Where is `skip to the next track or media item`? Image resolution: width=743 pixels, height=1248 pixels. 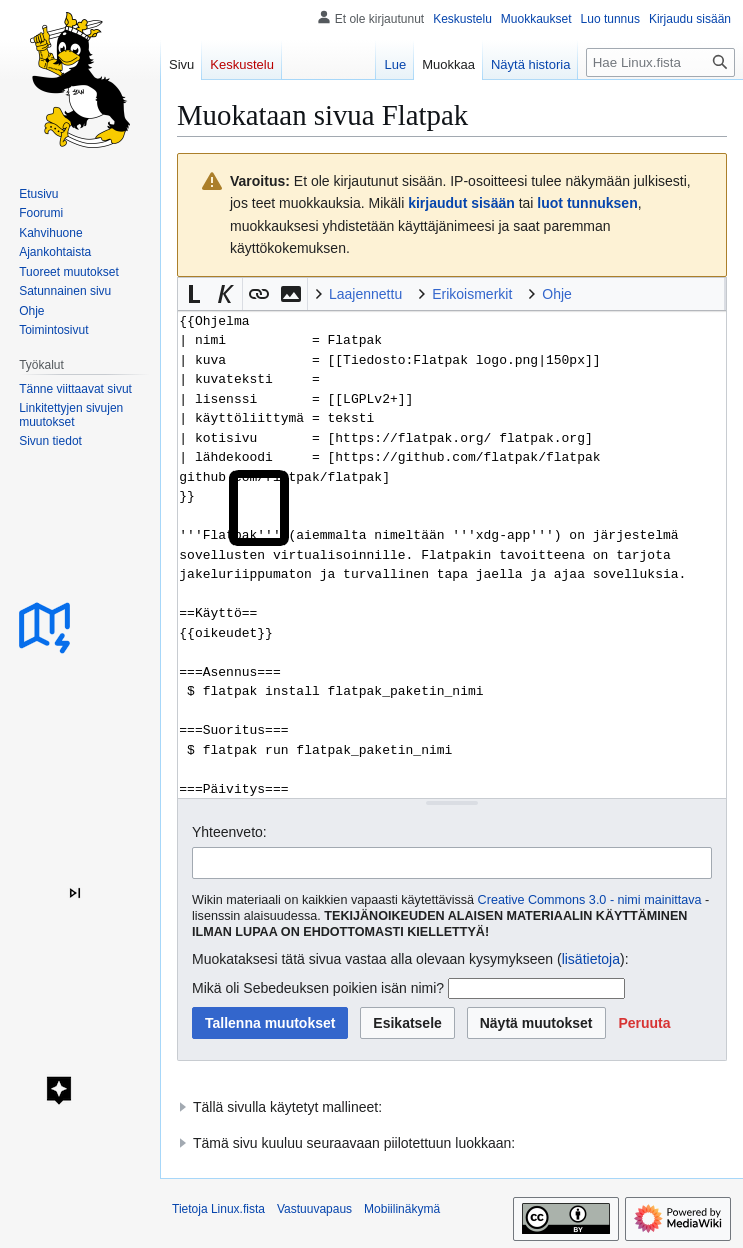
skip to the next track or media item is located at coordinates (75, 893).